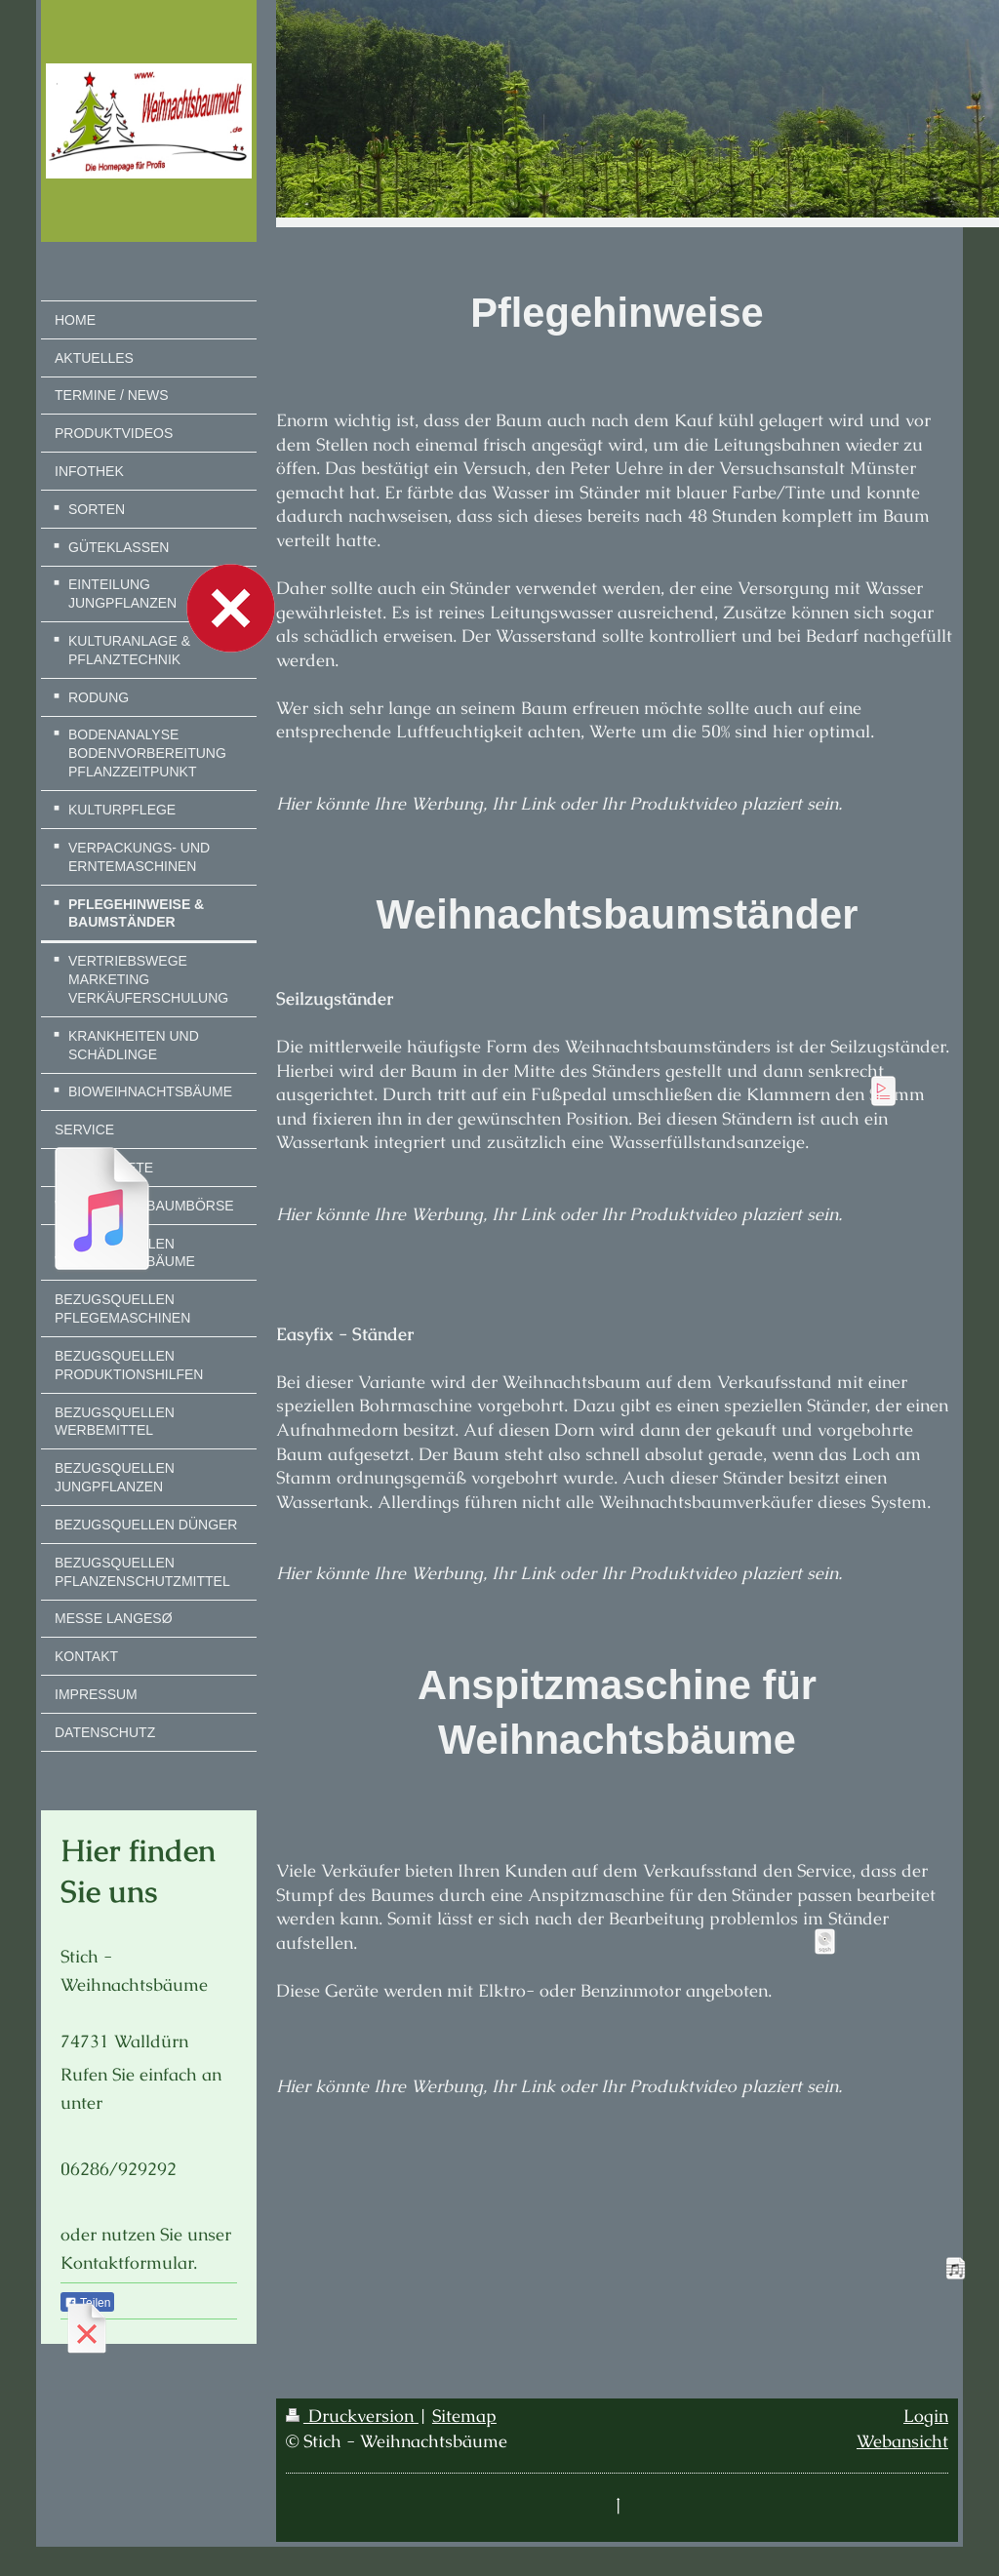 Image resolution: width=999 pixels, height=2576 pixels. What do you see at coordinates (87, 2329) in the screenshot?
I see `a broken or invalid symbolic link file` at bounding box center [87, 2329].